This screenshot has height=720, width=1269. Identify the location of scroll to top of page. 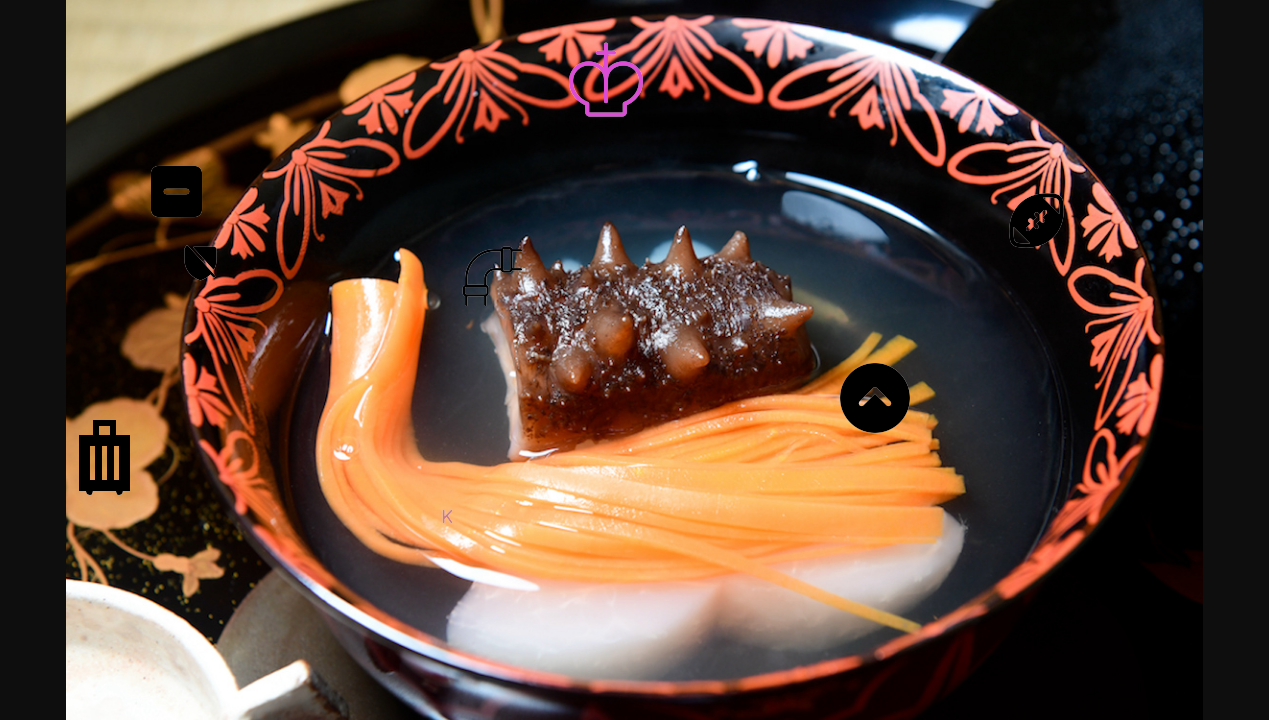
(875, 398).